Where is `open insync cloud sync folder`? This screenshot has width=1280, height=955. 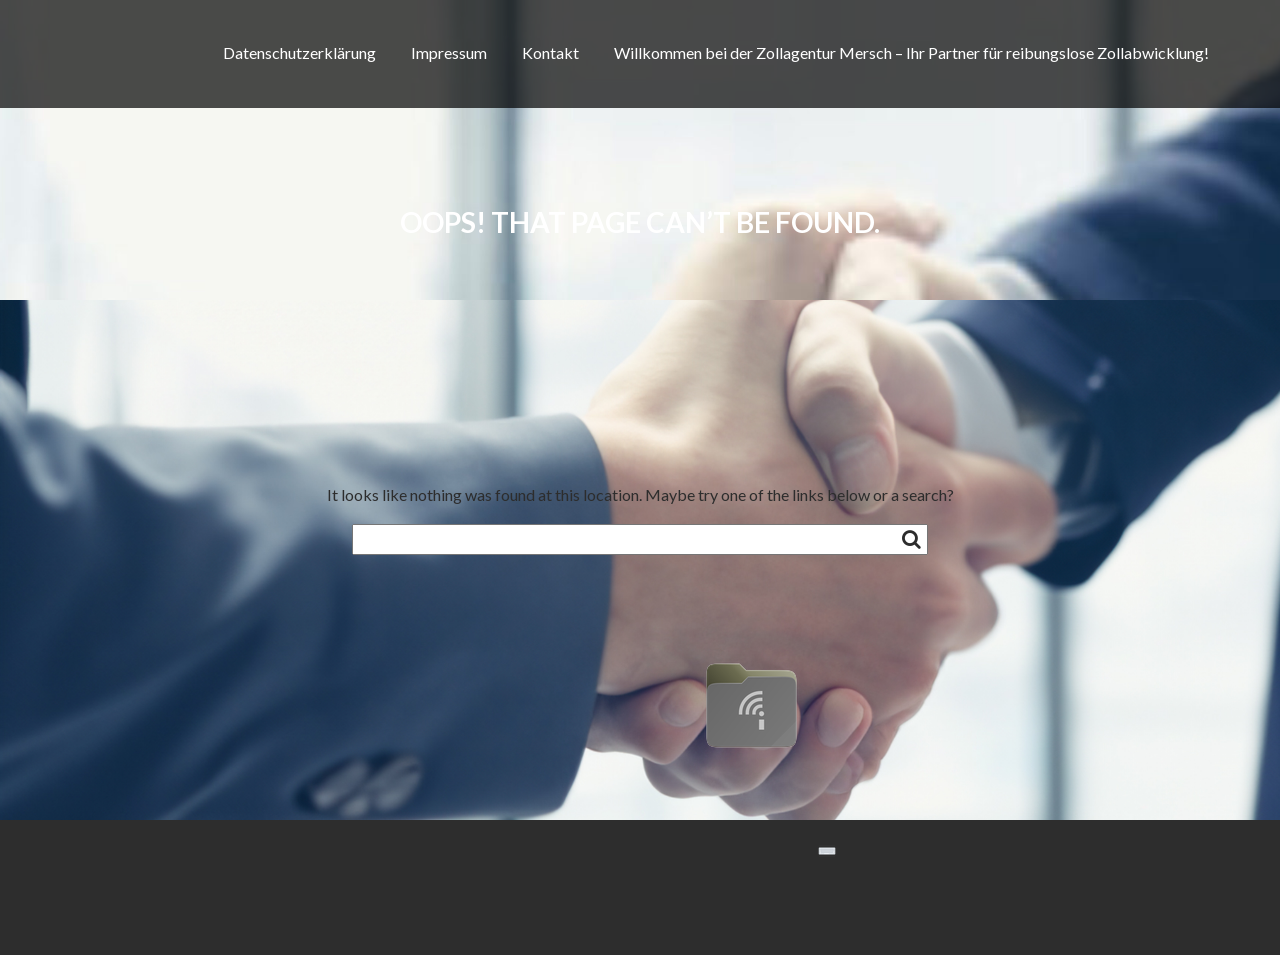 open insync cloud sync folder is located at coordinates (751, 705).